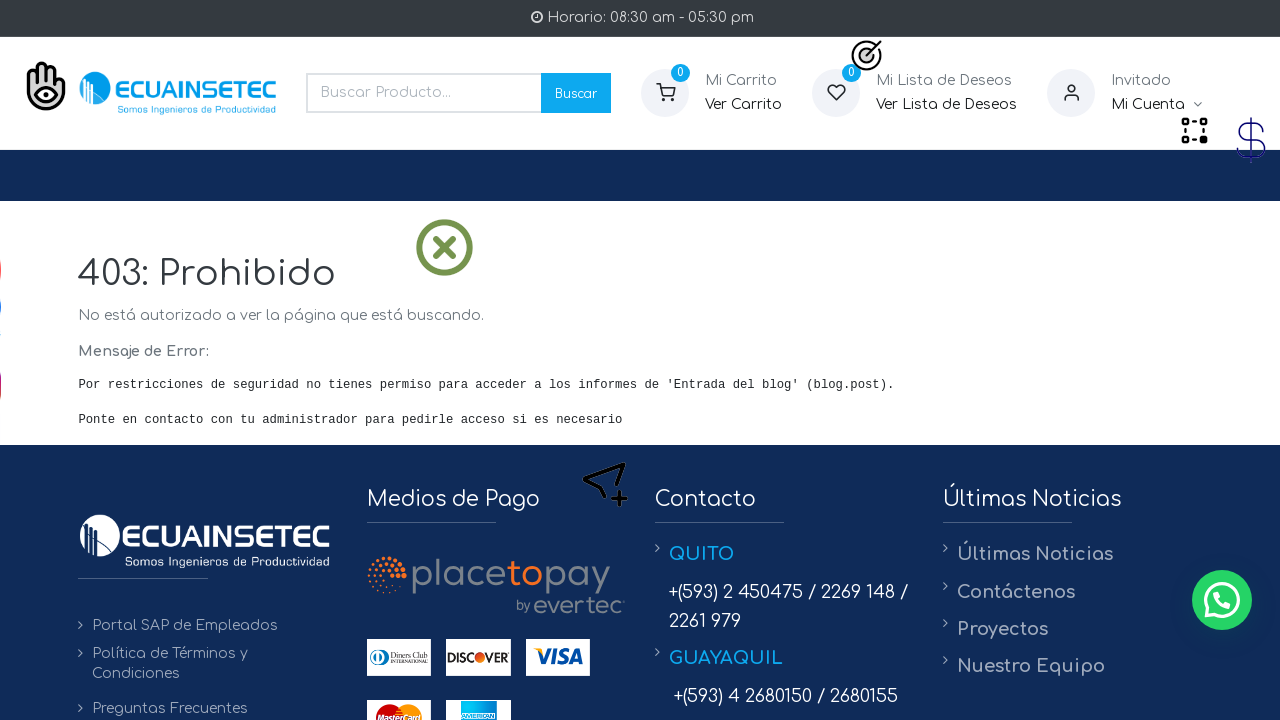  What do you see at coordinates (1194, 130) in the screenshot?
I see `set transform anchor to bottom-right corner` at bounding box center [1194, 130].